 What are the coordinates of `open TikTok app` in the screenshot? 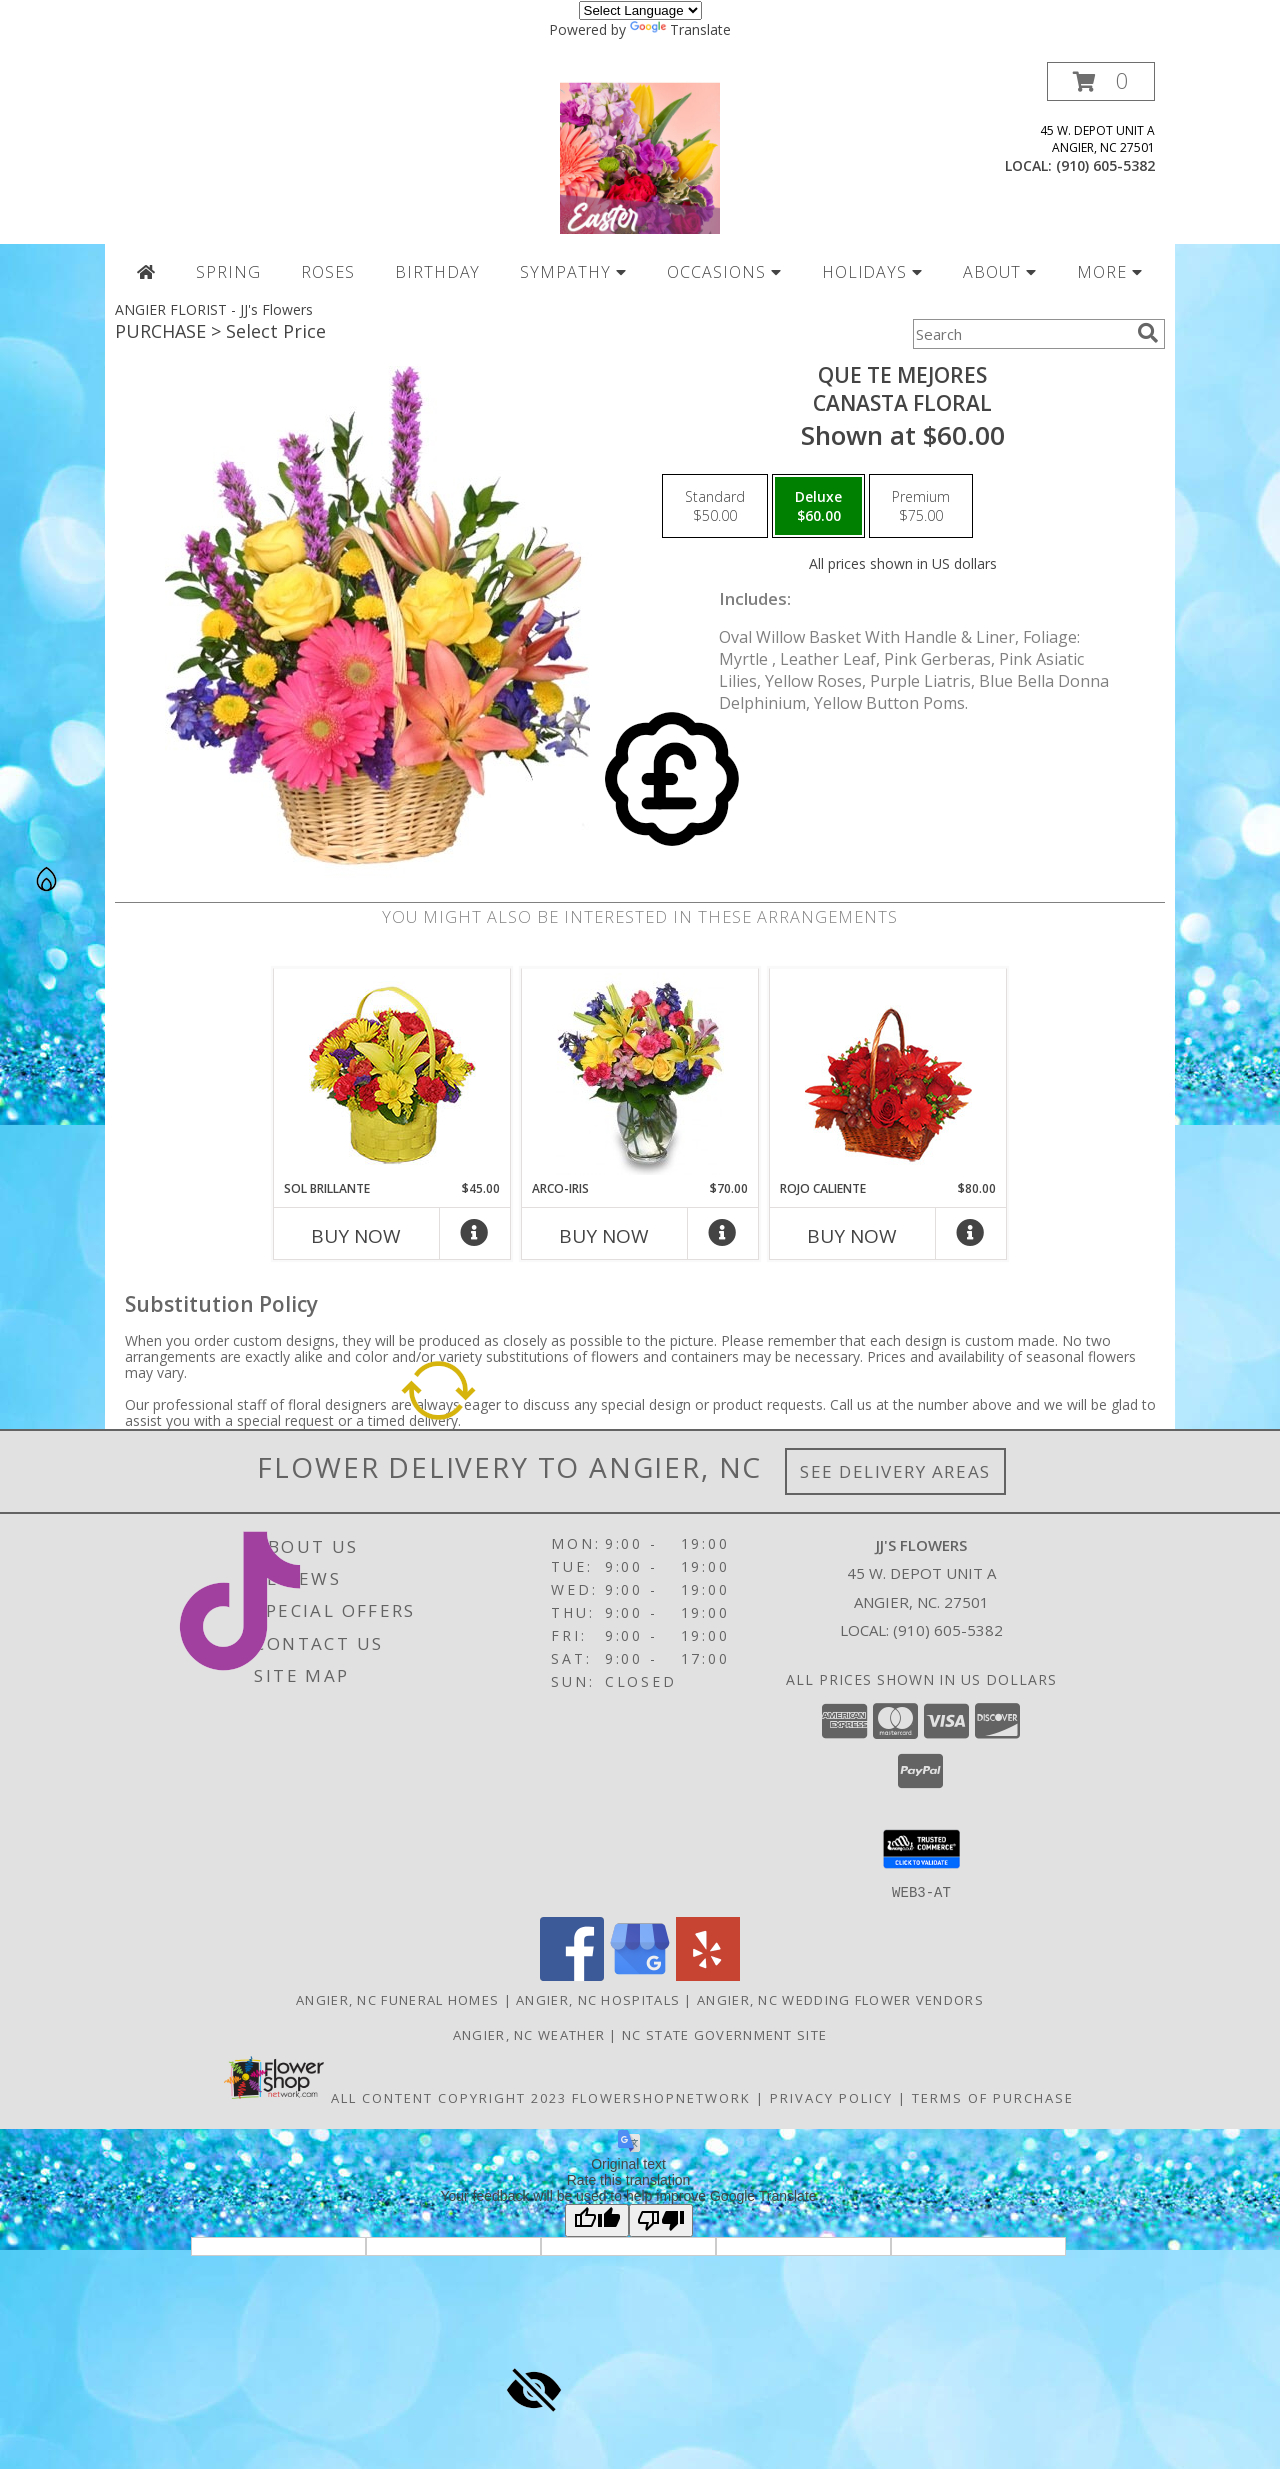 It's located at (240, 1601).